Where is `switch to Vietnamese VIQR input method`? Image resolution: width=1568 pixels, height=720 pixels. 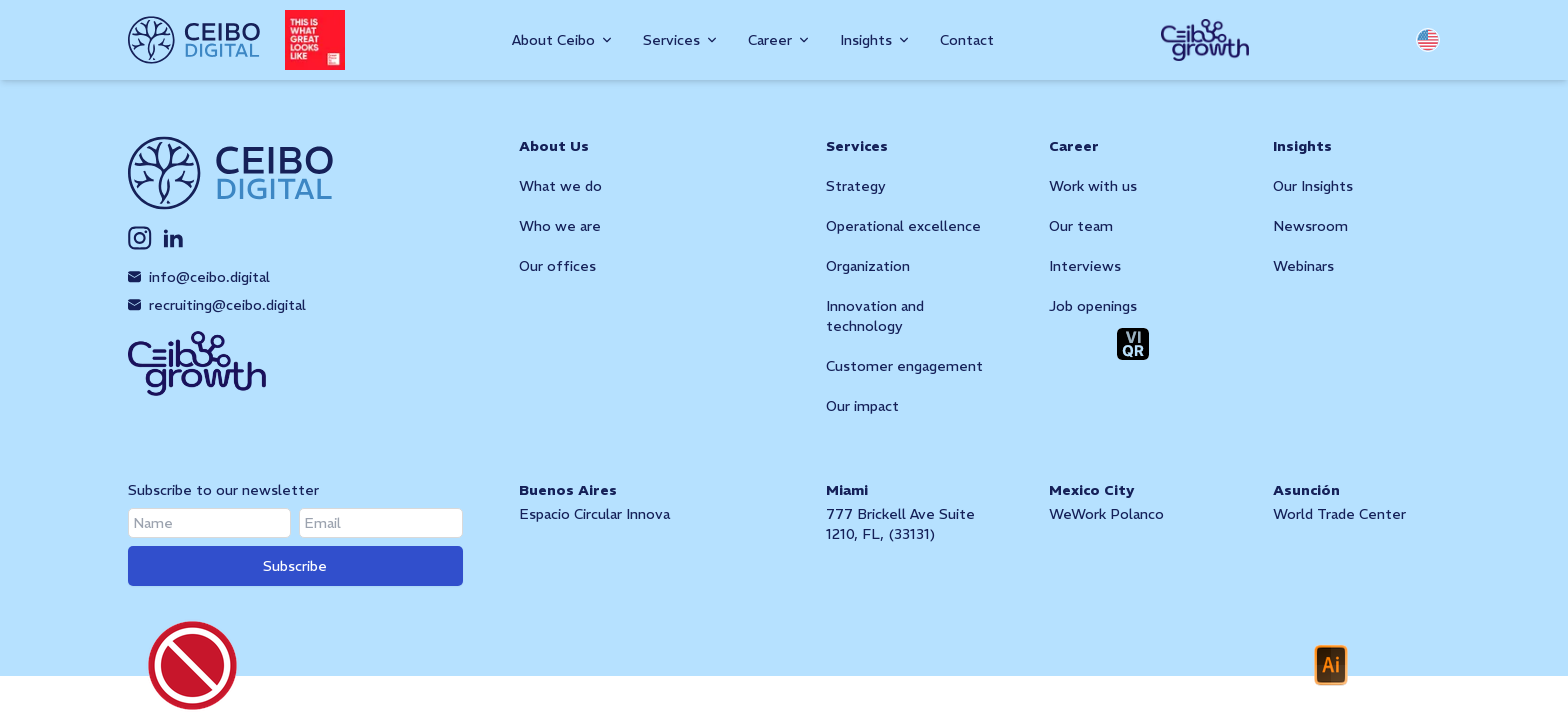
switch to Vietnamese VIQR input method is located at coordinates (1133, 344).